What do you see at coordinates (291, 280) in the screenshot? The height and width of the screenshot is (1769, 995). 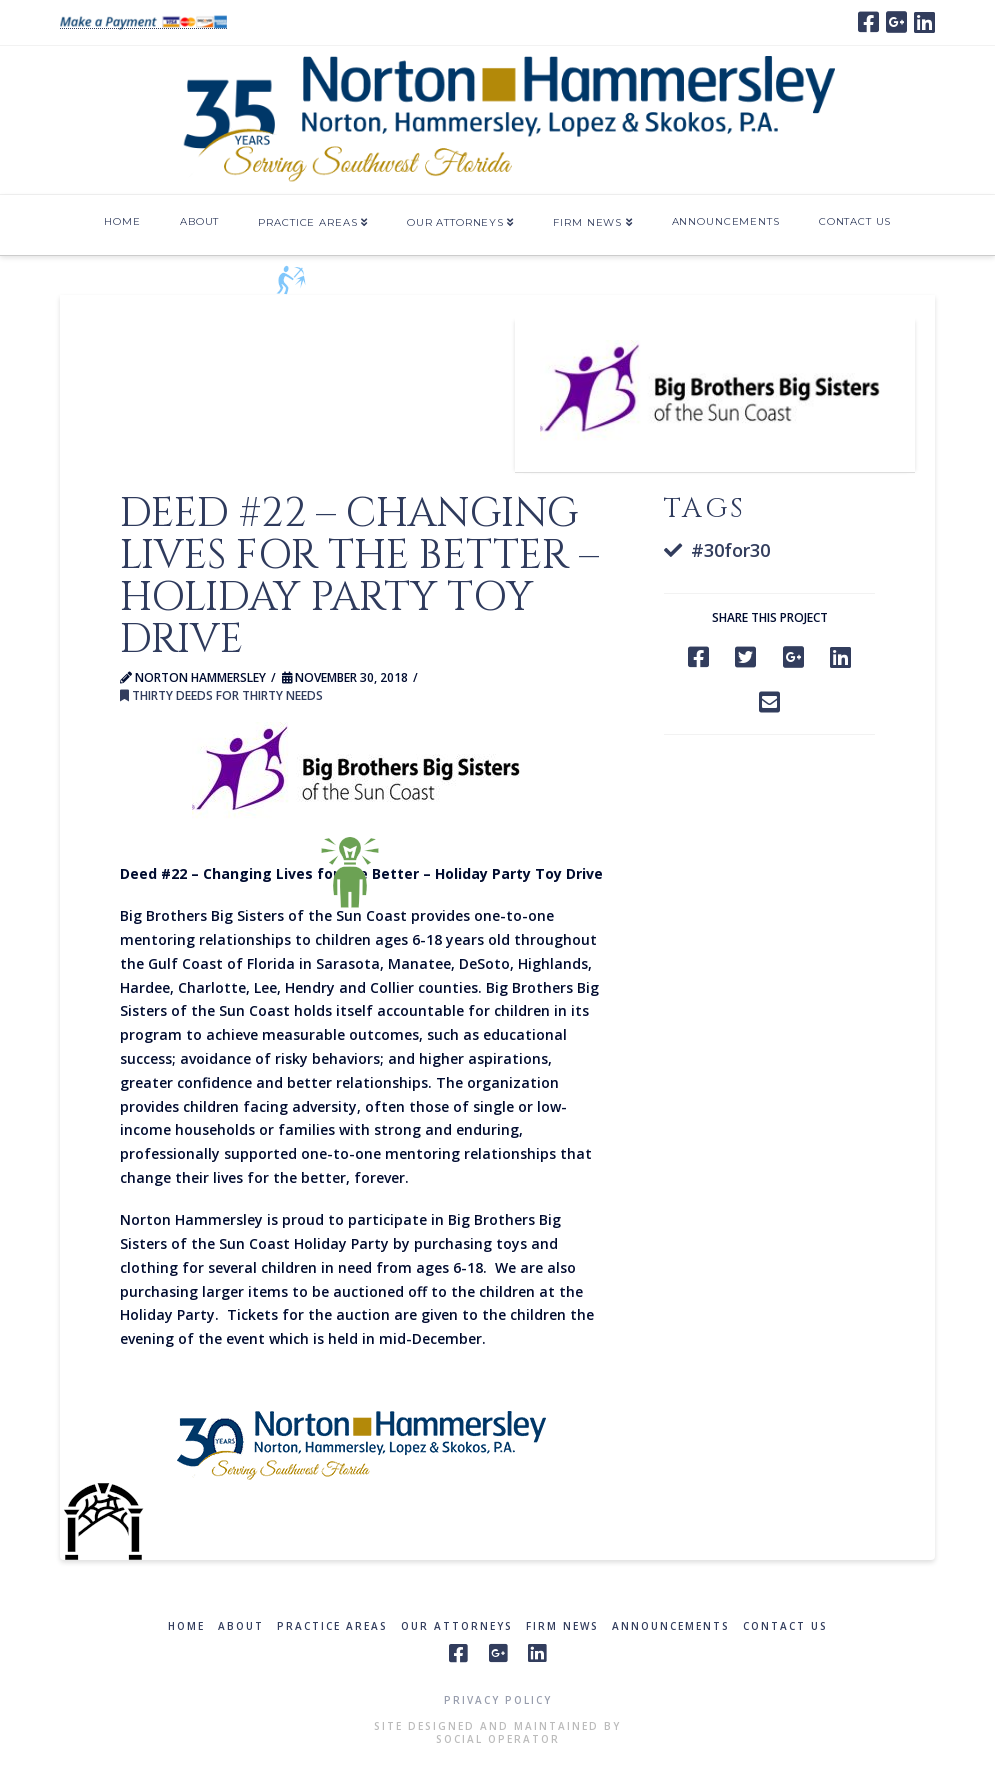 I see `access mining or resource gathering features` at bounding box center [291, 280].